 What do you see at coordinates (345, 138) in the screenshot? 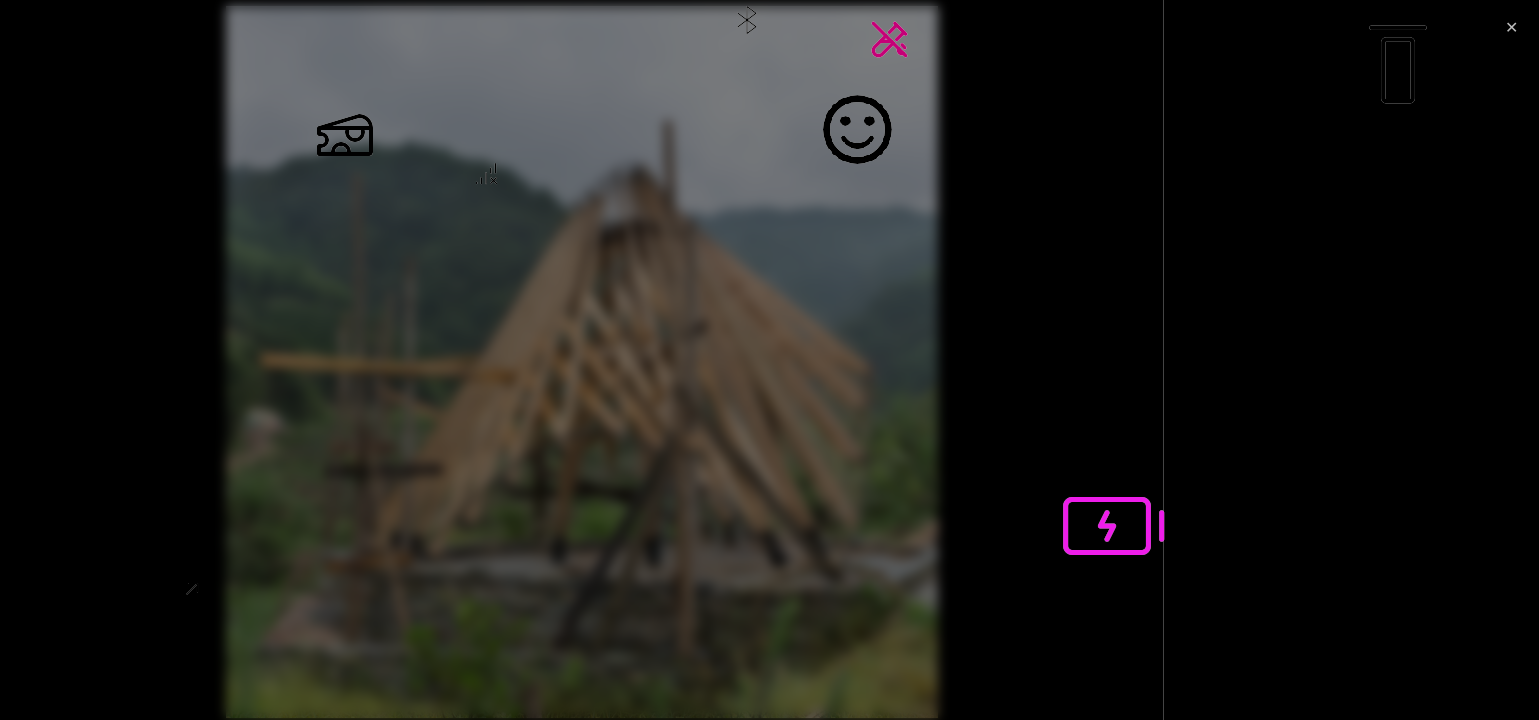
I see `cheese or dairy product category` at bounding box center [345, 138].